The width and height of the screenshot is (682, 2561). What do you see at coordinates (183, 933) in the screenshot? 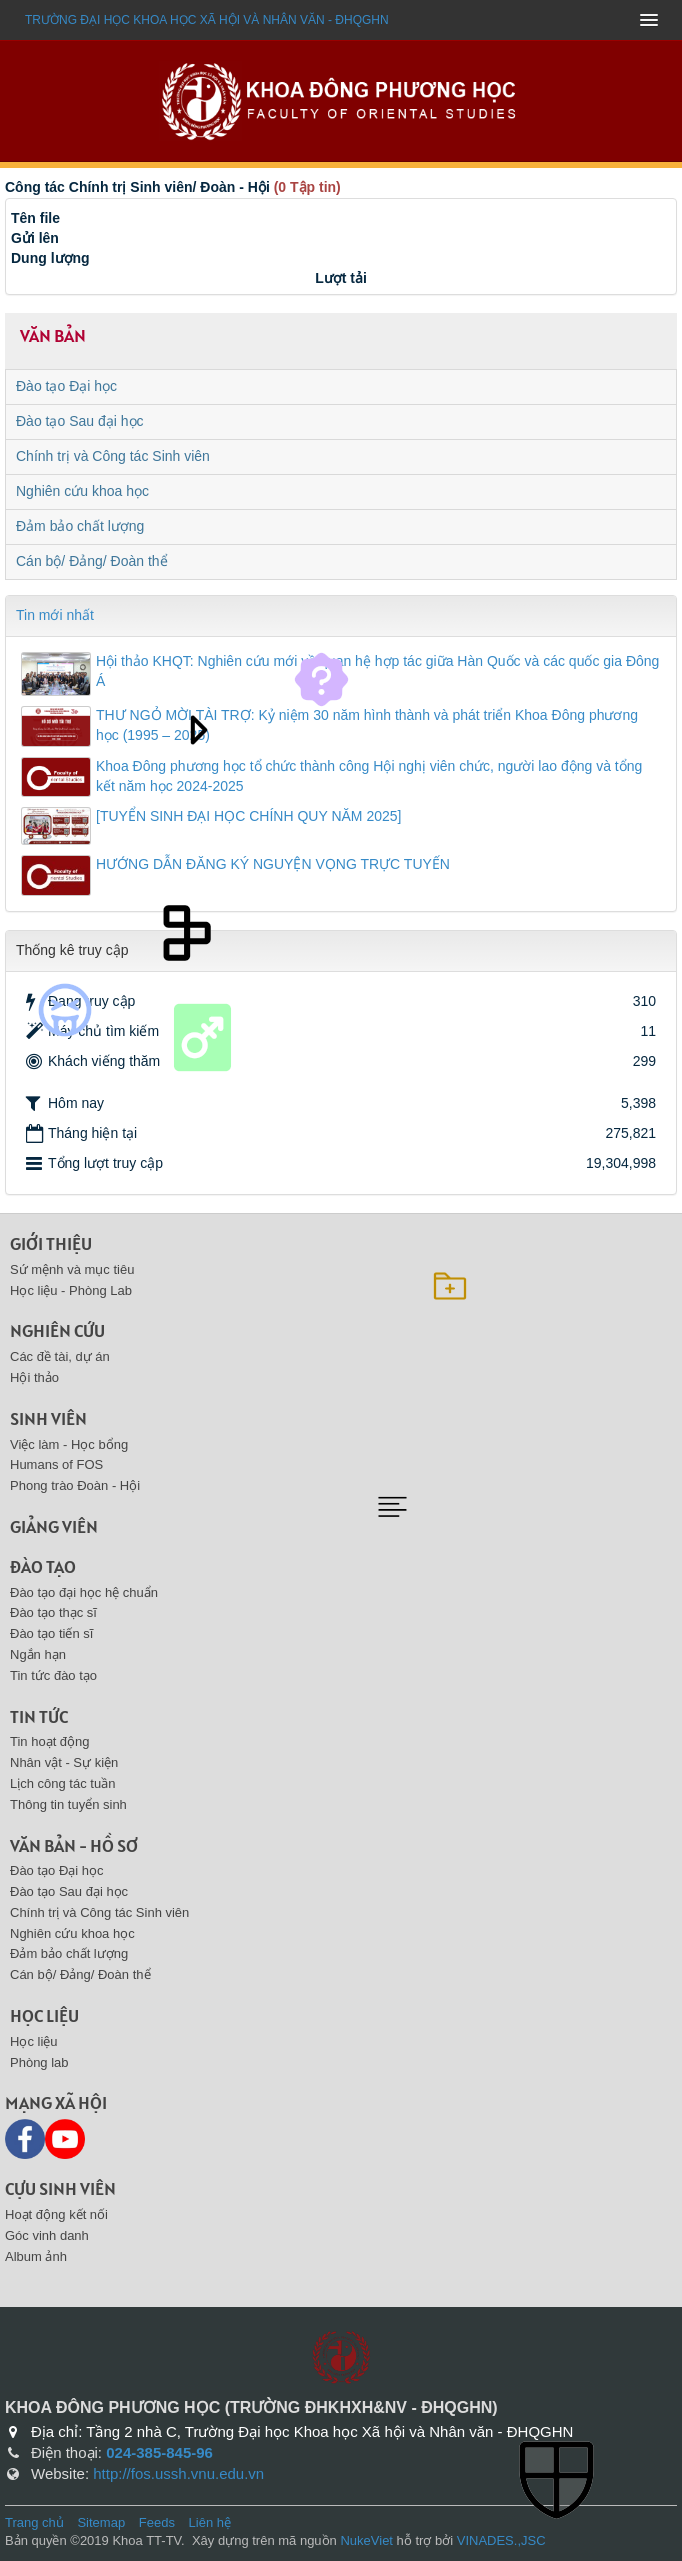
I see `open replit` at bounding box center [183, 933].